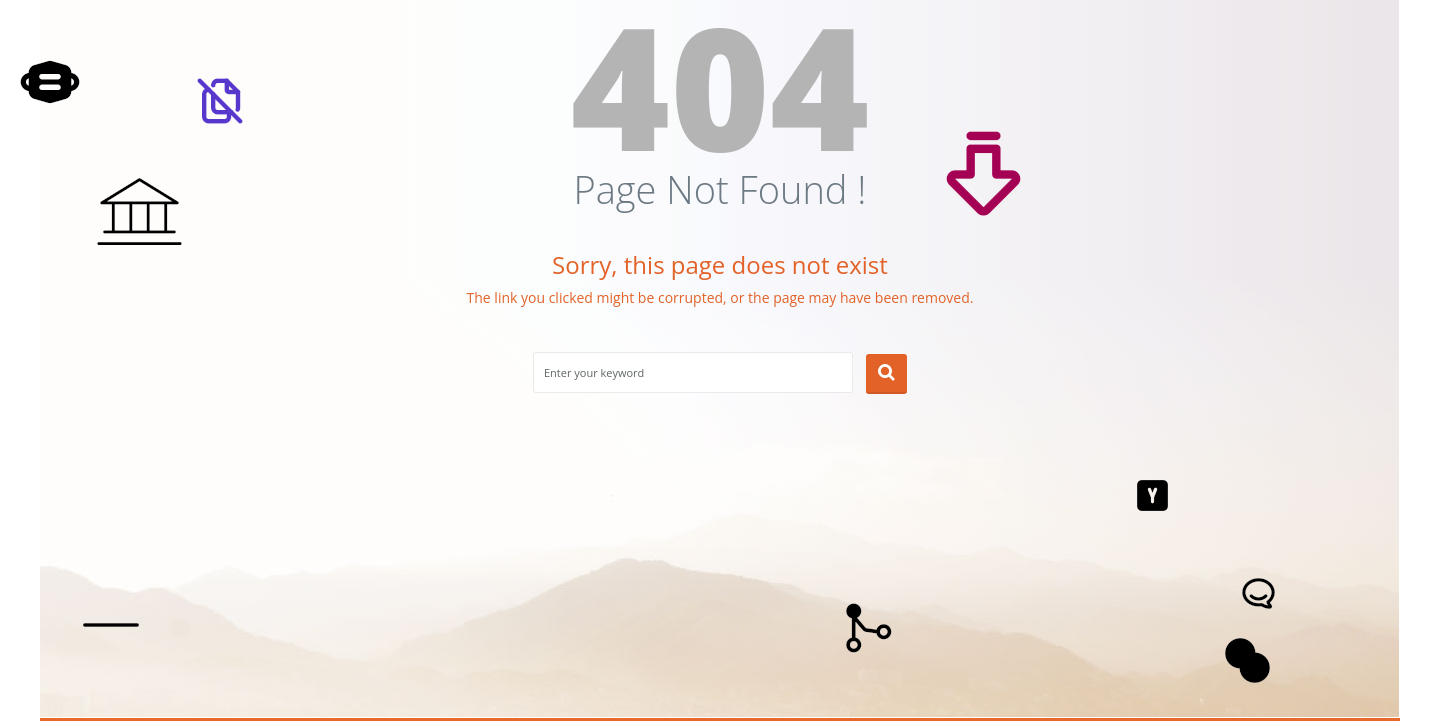 This screenshot has width=1440, height=721. Describe the element at coordinates (50, 82) in the screenshot. I see `indicates mask required or health safety area` at that location.